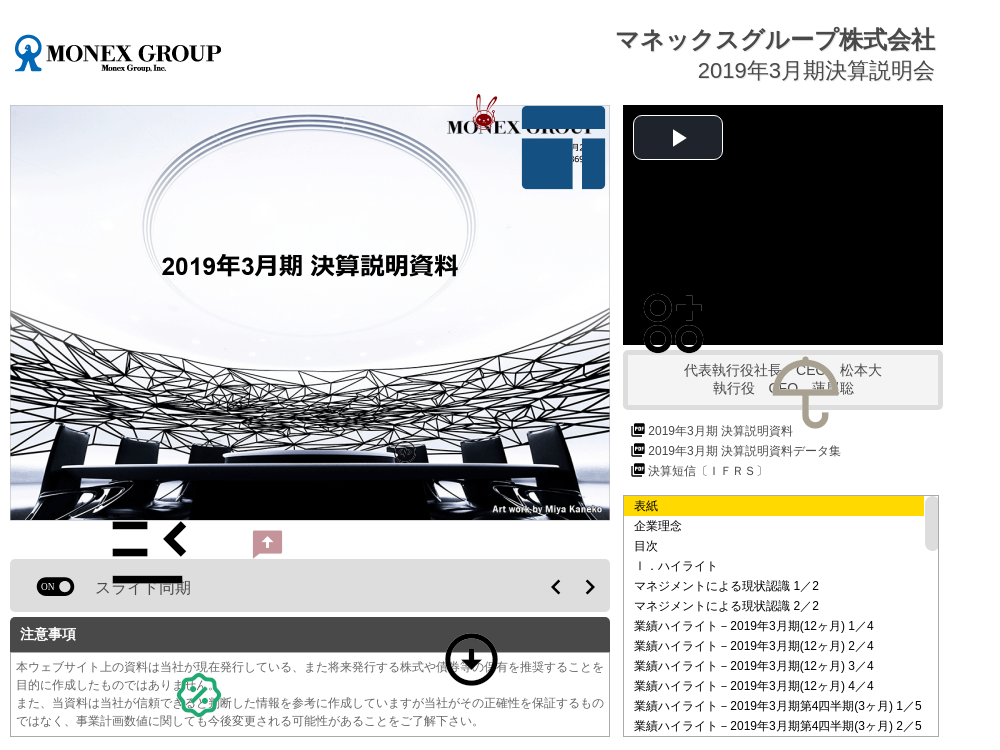 The width and height of the screenshot is (1000, 750). Describe the element at coordinates (673, 323) in the screenshot. I see `add a new app to your collection` at that location.